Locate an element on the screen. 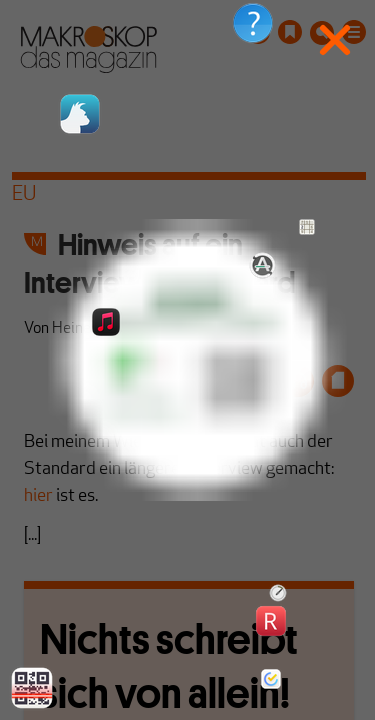 This screenshot has width=375, height=720. open the software update manager is located at coordinates (262, 265).